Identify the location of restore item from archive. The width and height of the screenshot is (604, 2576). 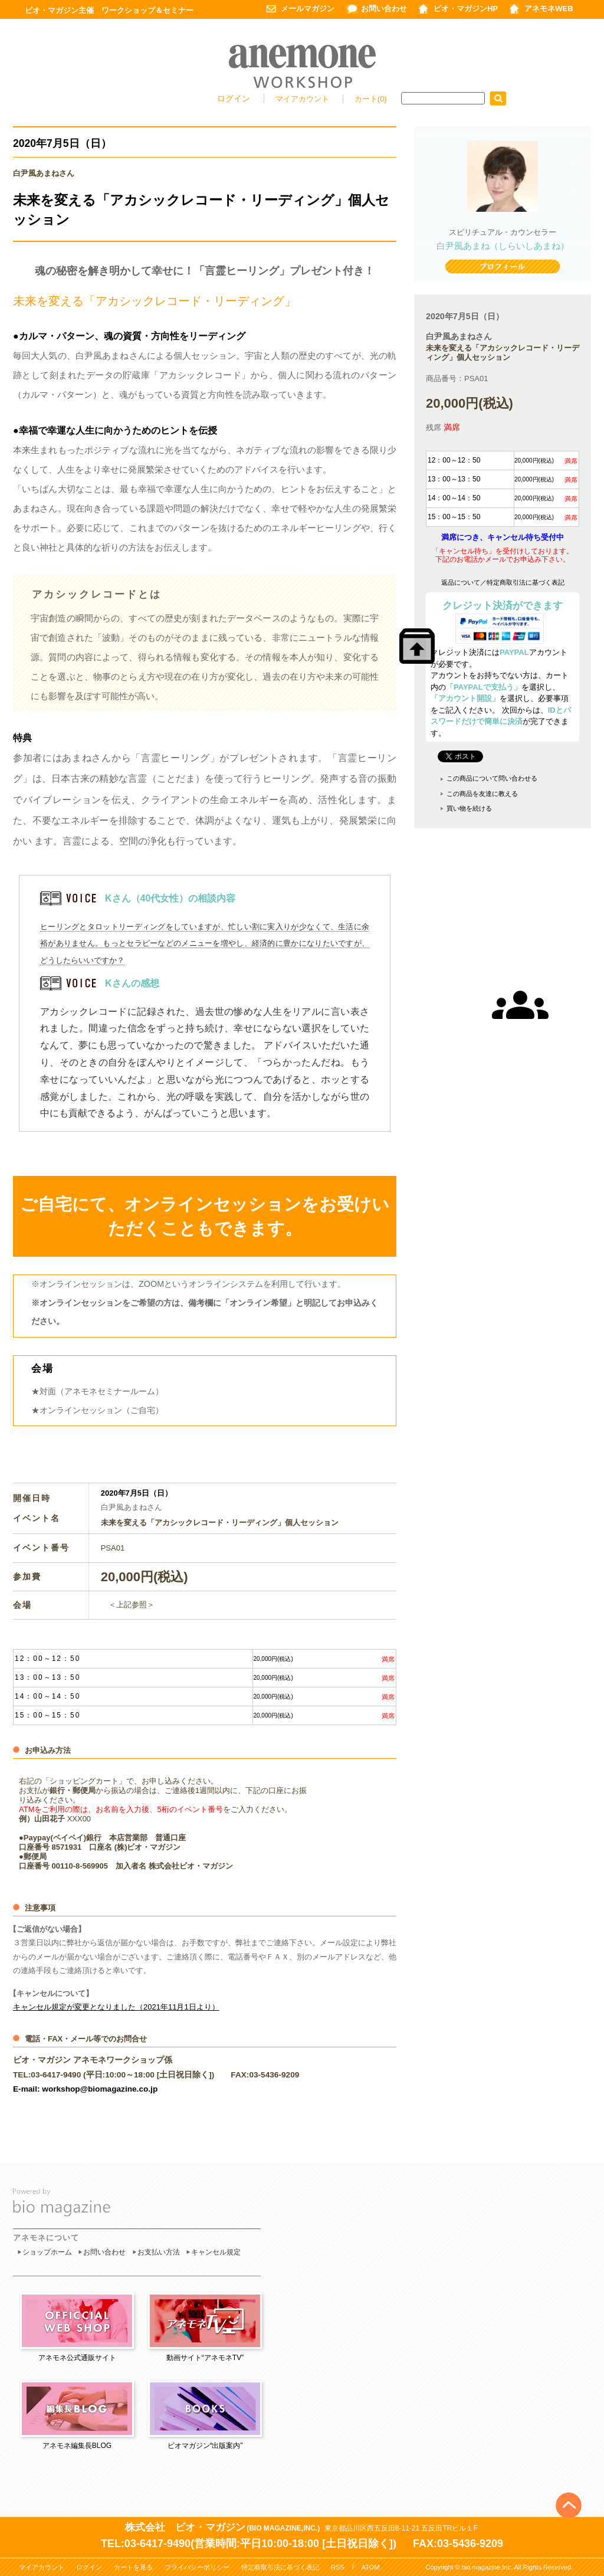
(417, 646).